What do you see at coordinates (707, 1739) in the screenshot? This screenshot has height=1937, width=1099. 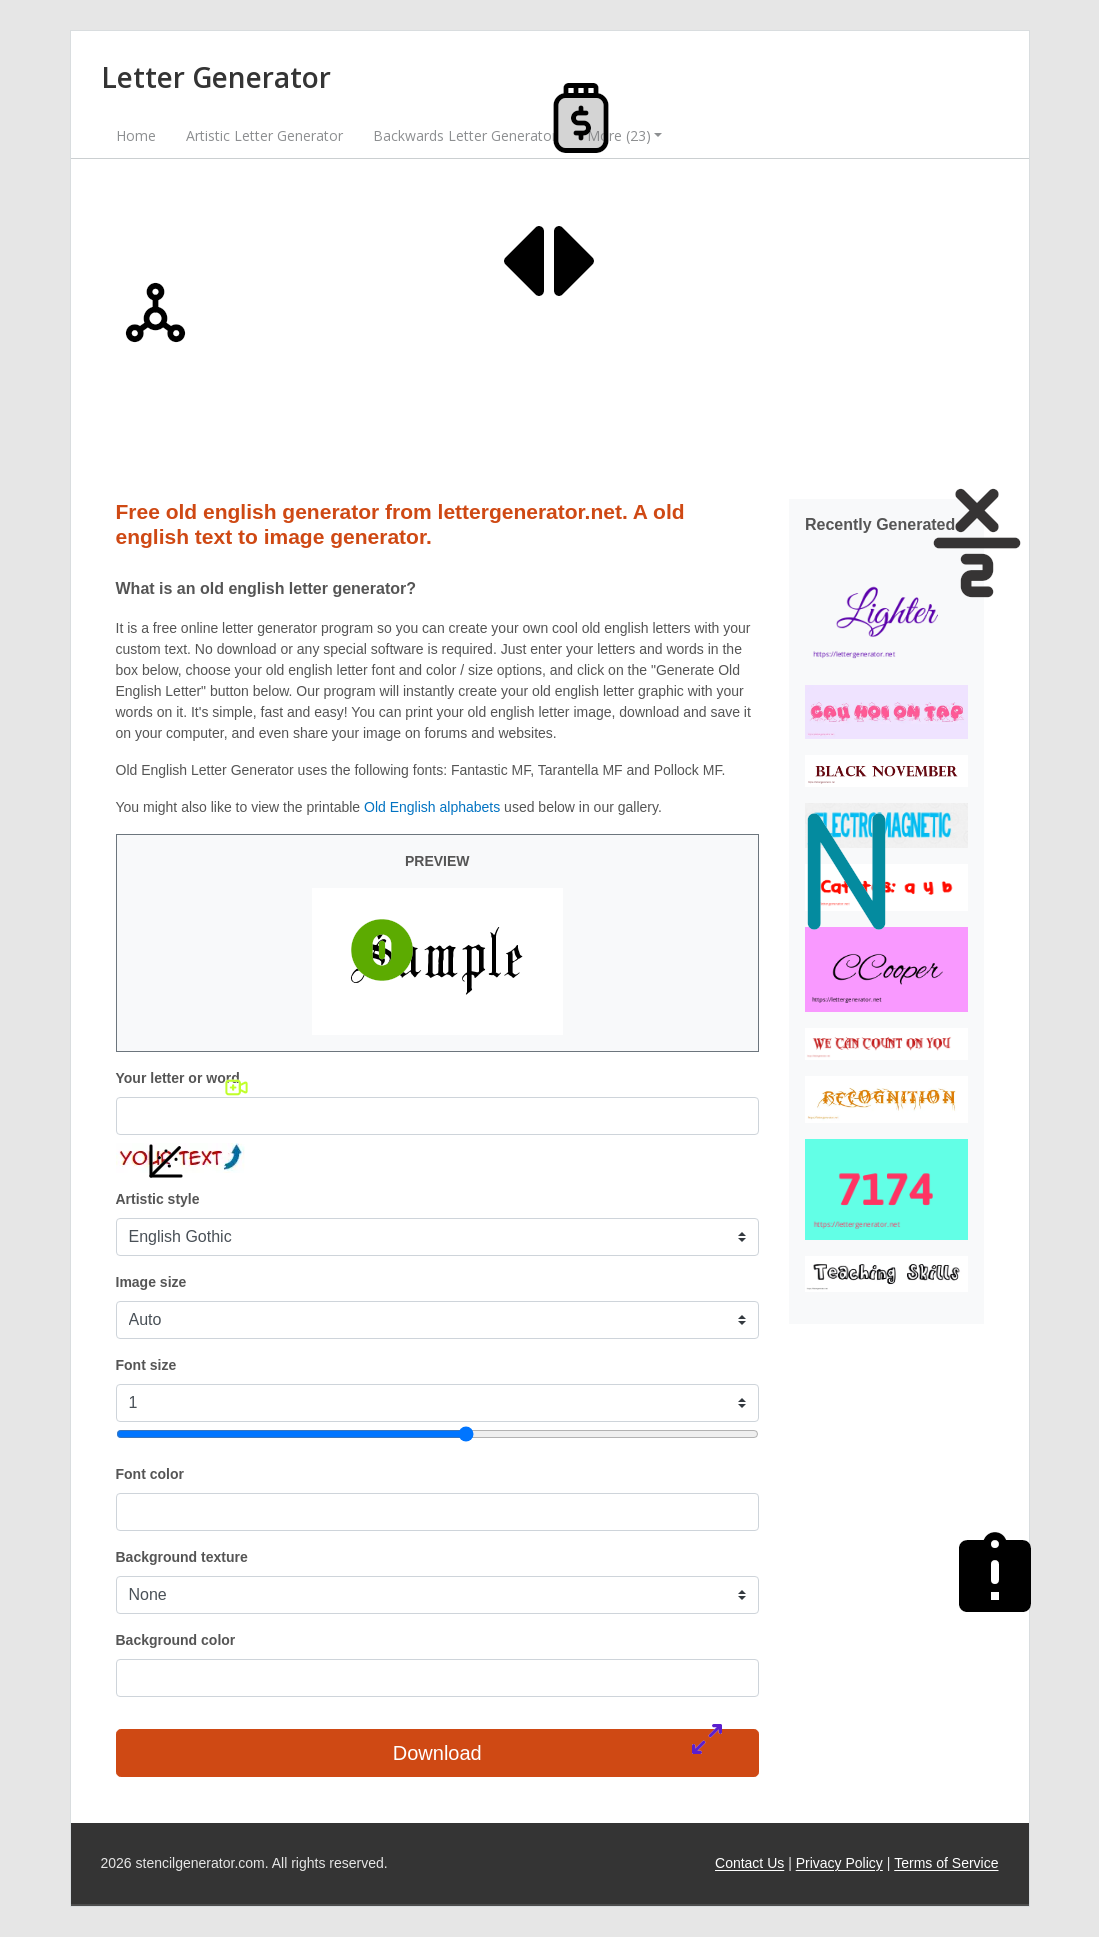 I see `expand to fullscreen mode` at bounding box center [707, 1739].